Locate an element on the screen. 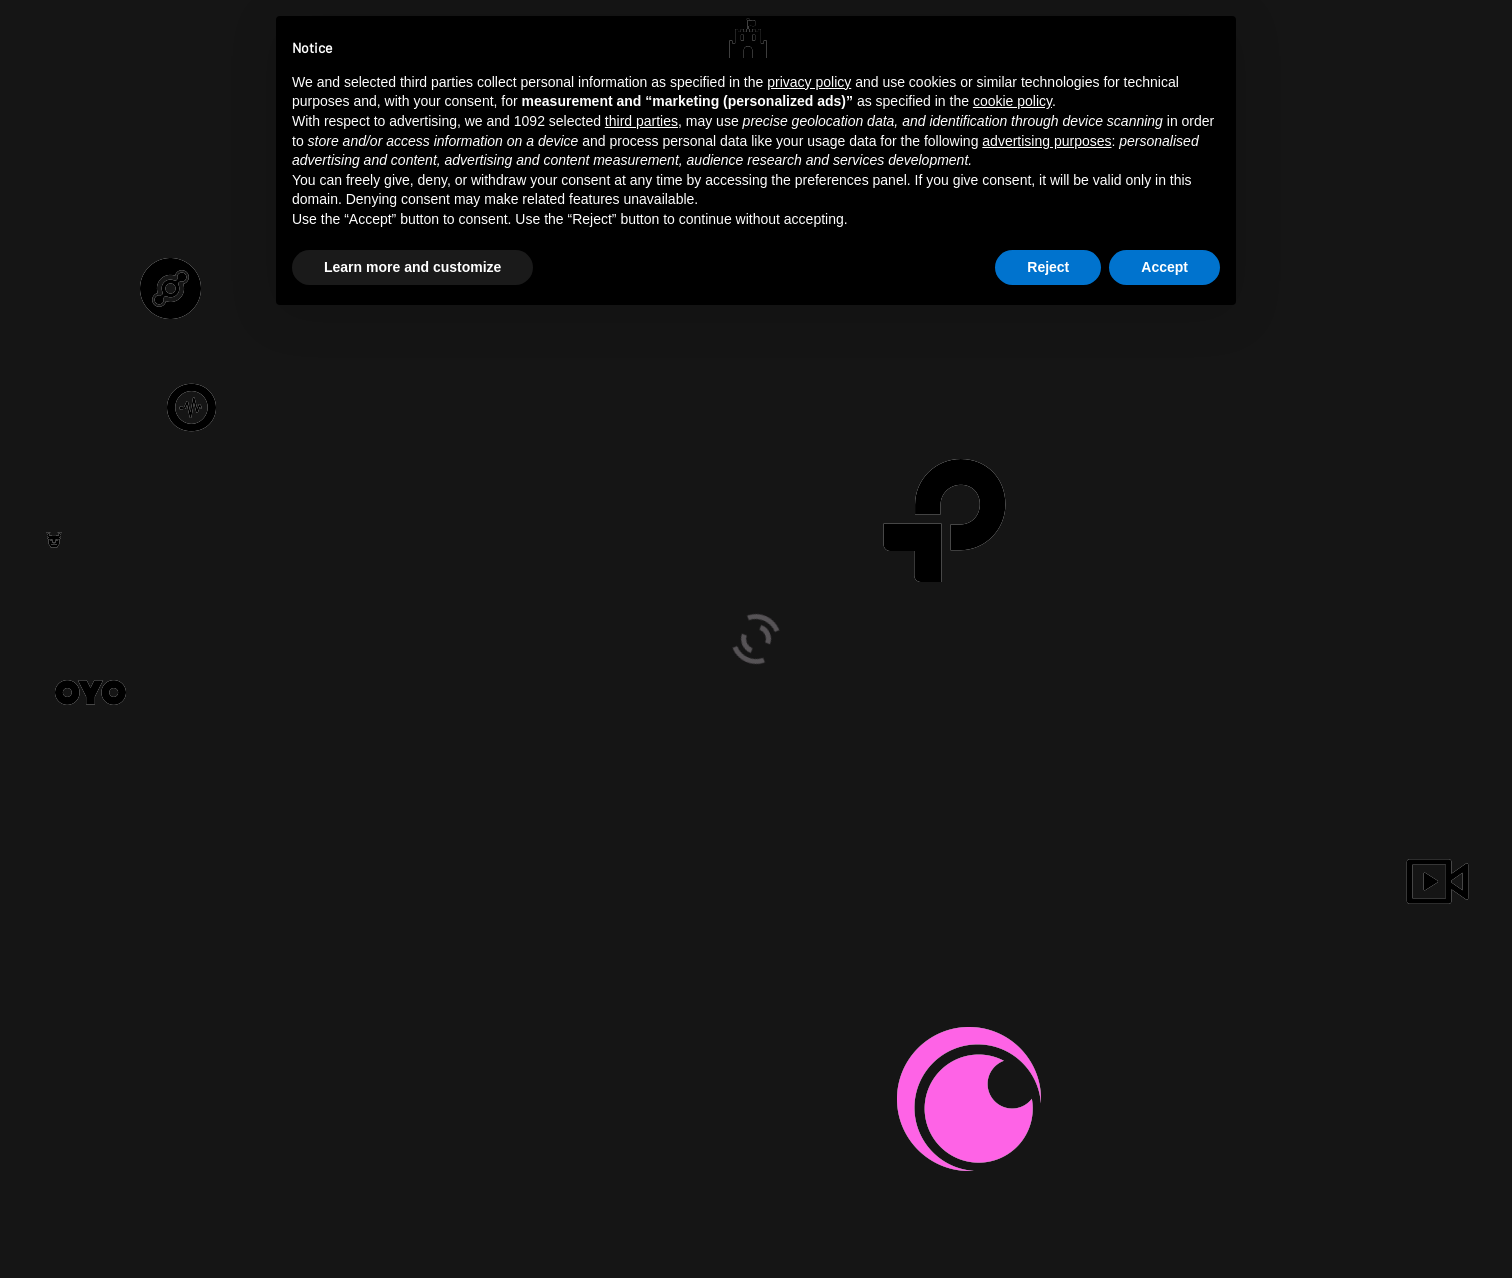 The width and height of the screenshot is (1512, 1278). open the OYO hotel booking app is located at coordinates (90, 692).